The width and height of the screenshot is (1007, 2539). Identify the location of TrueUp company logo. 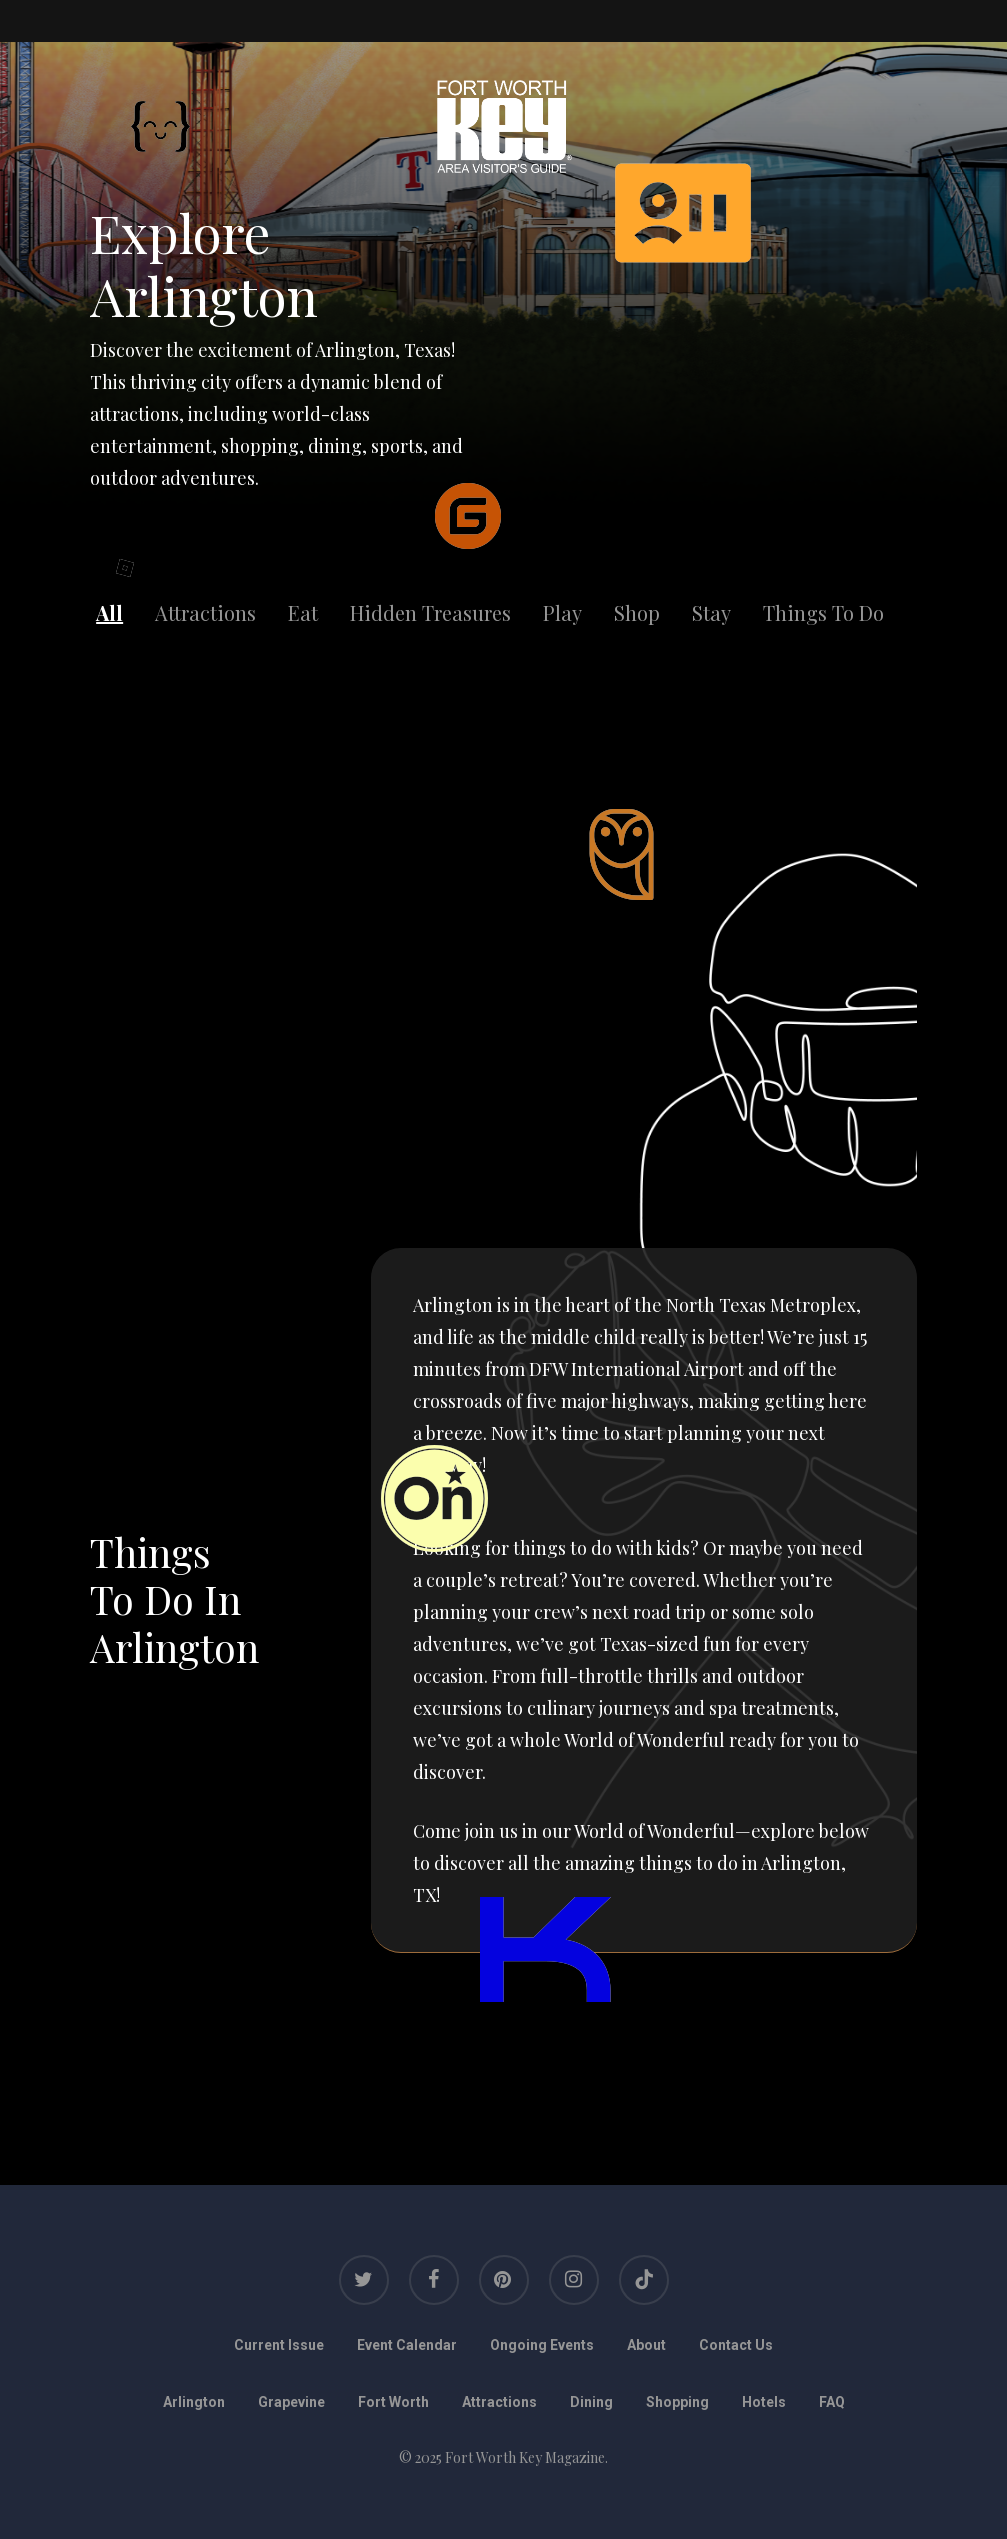
(621, 854).